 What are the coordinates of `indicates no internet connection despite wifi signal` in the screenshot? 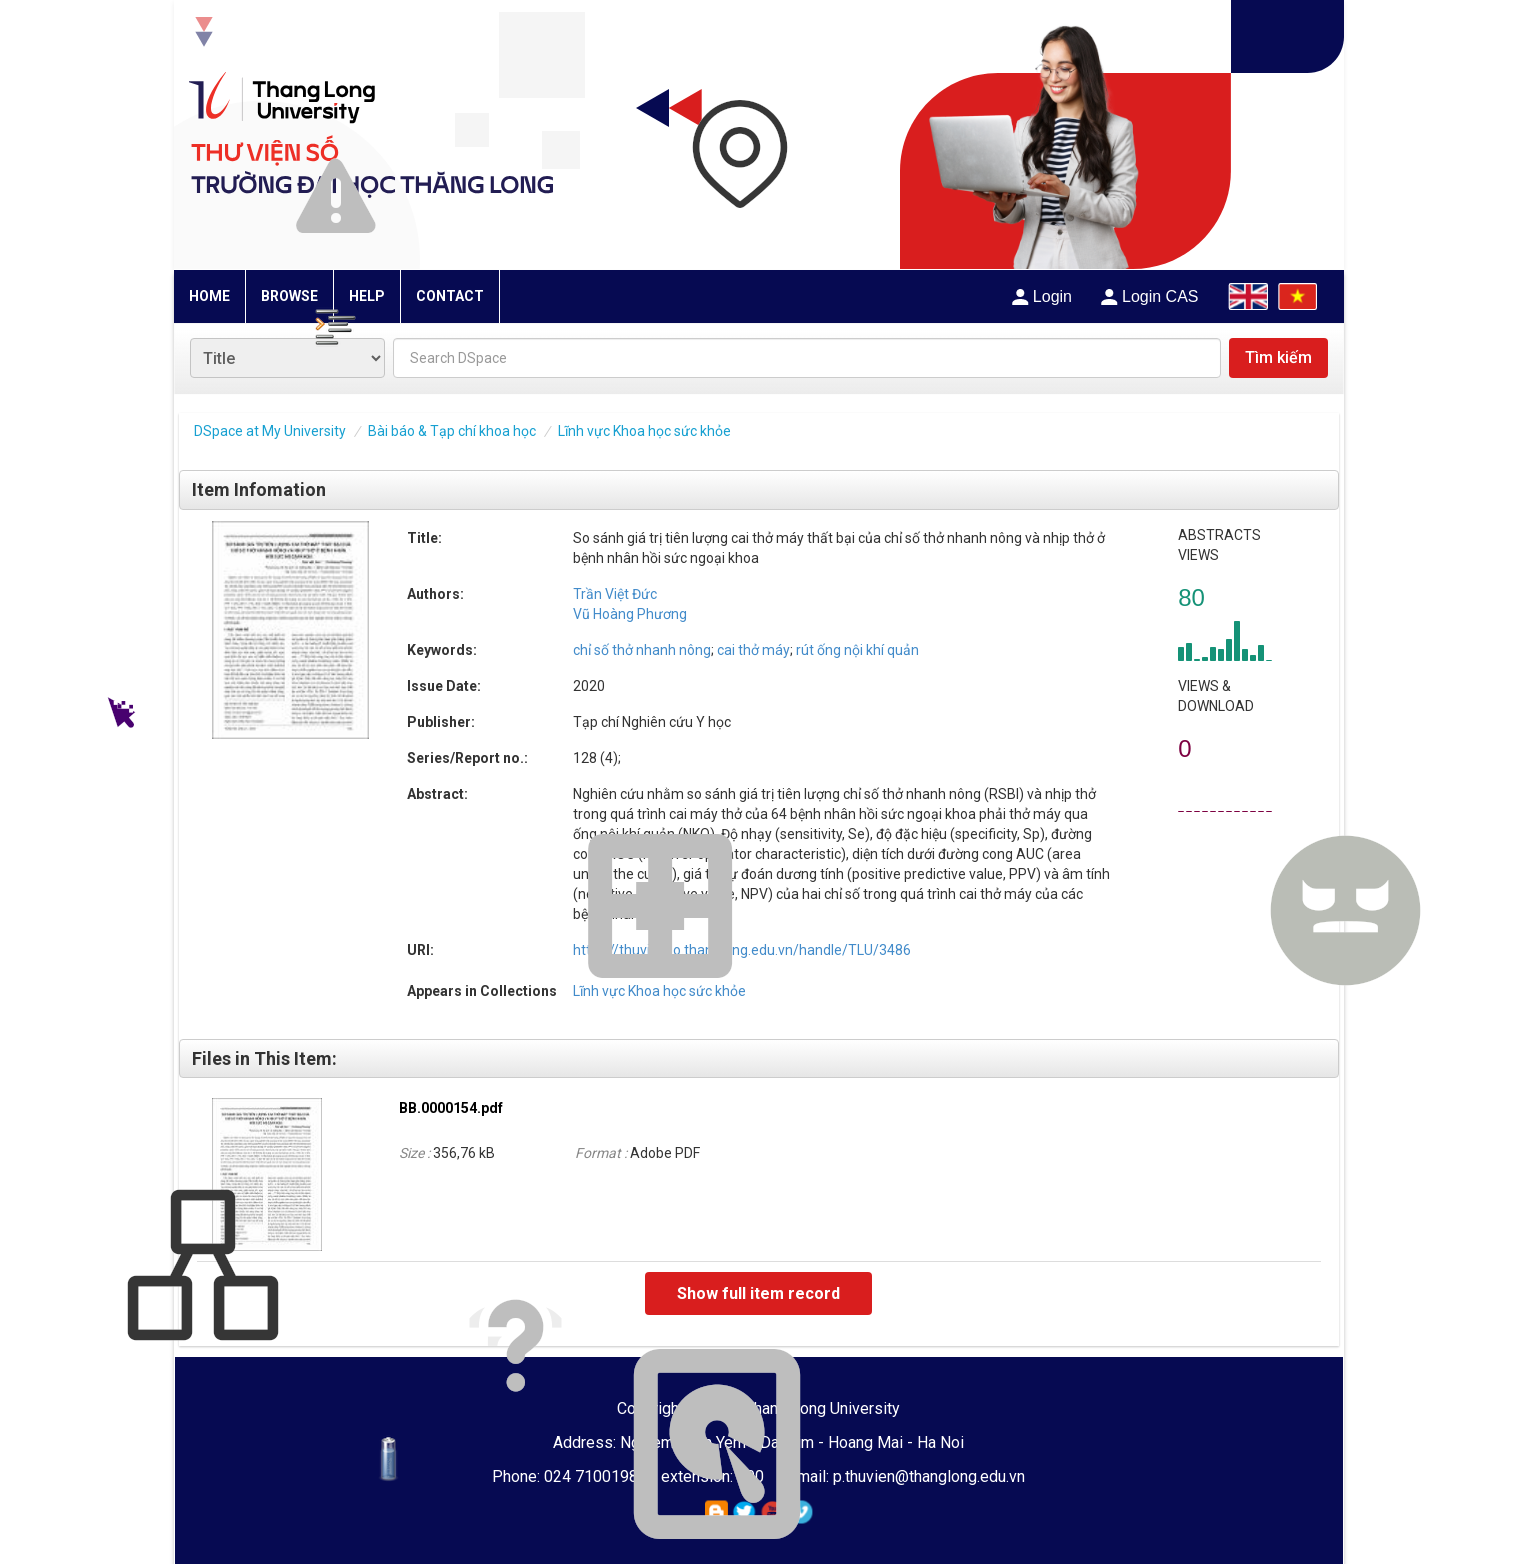 It's located at (515, 1327).